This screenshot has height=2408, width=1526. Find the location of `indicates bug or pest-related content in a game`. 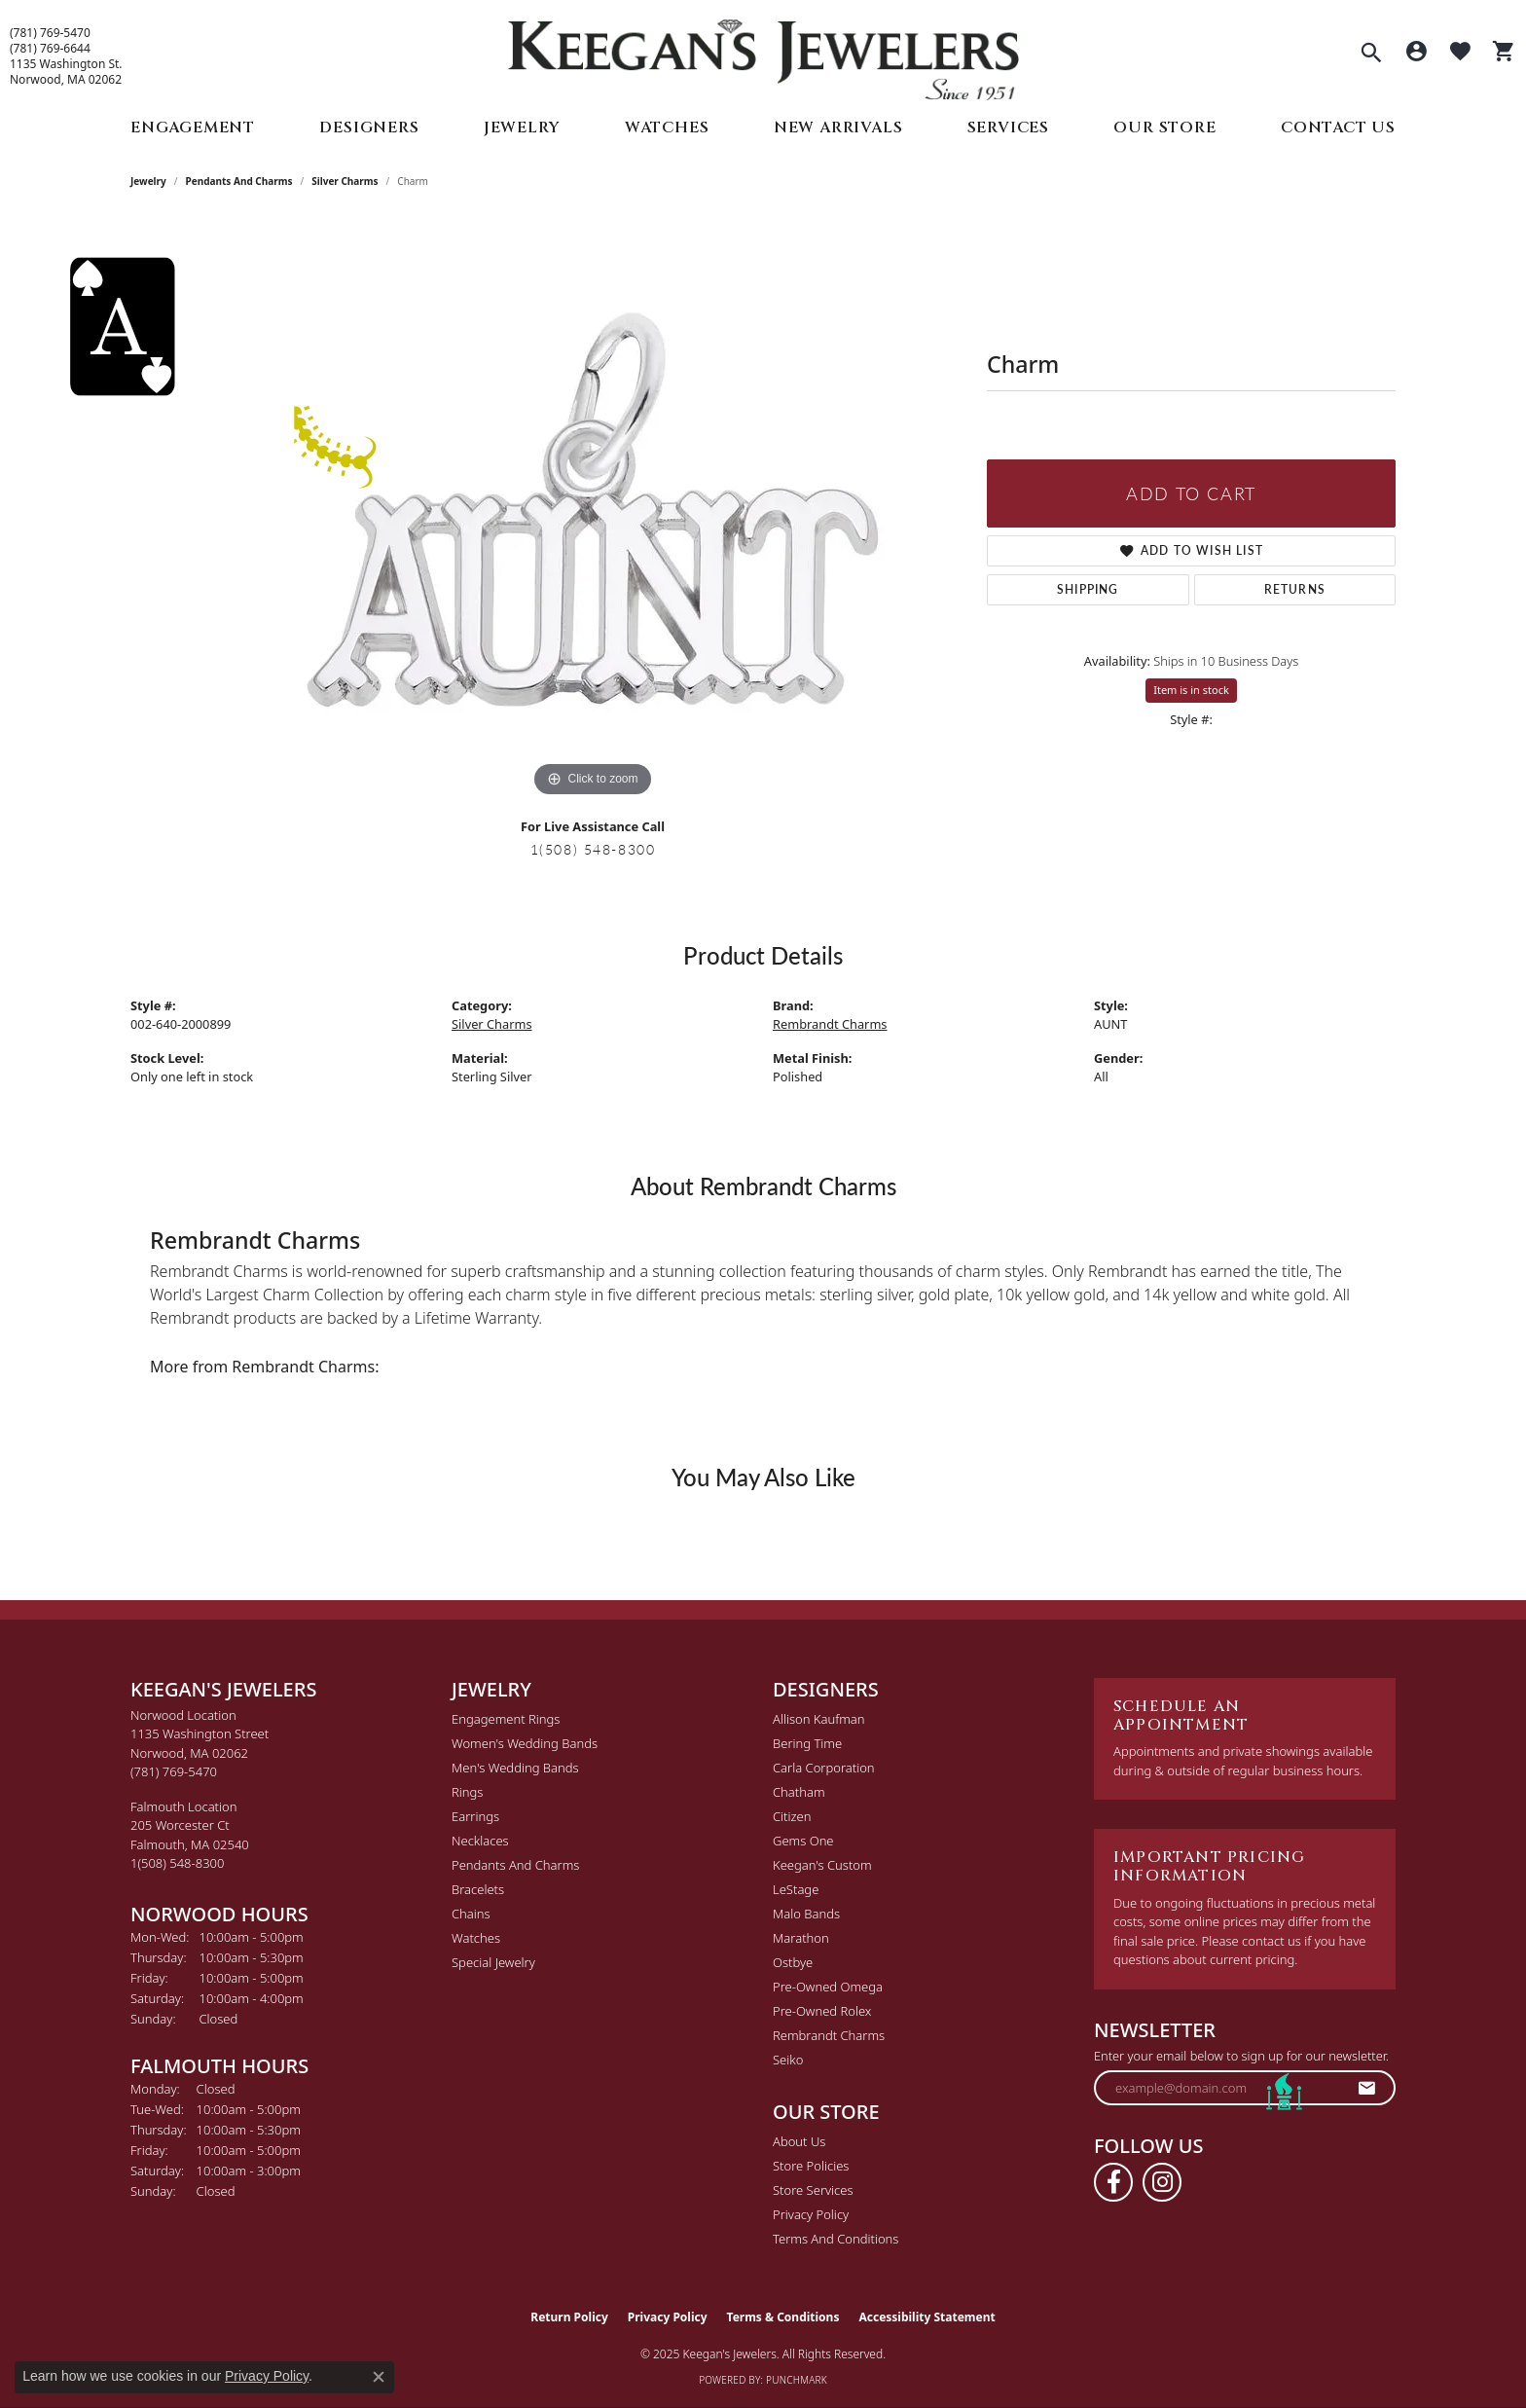

indicates bug or pest-related content in a game is located at coordinates (335, 447).